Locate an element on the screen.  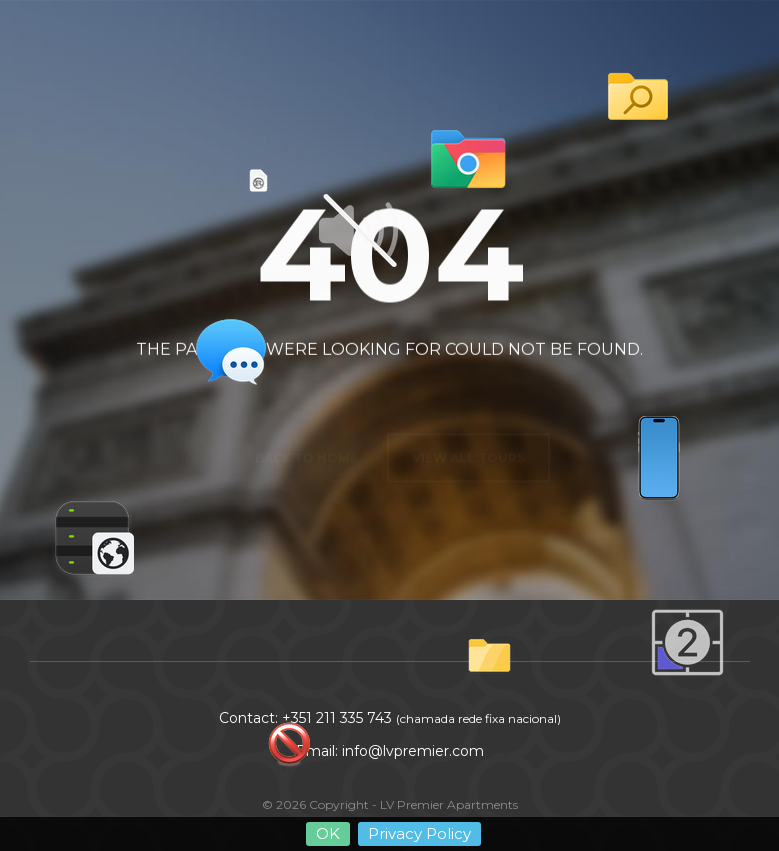
generate or build a media library is located at coordinates (687, 642).